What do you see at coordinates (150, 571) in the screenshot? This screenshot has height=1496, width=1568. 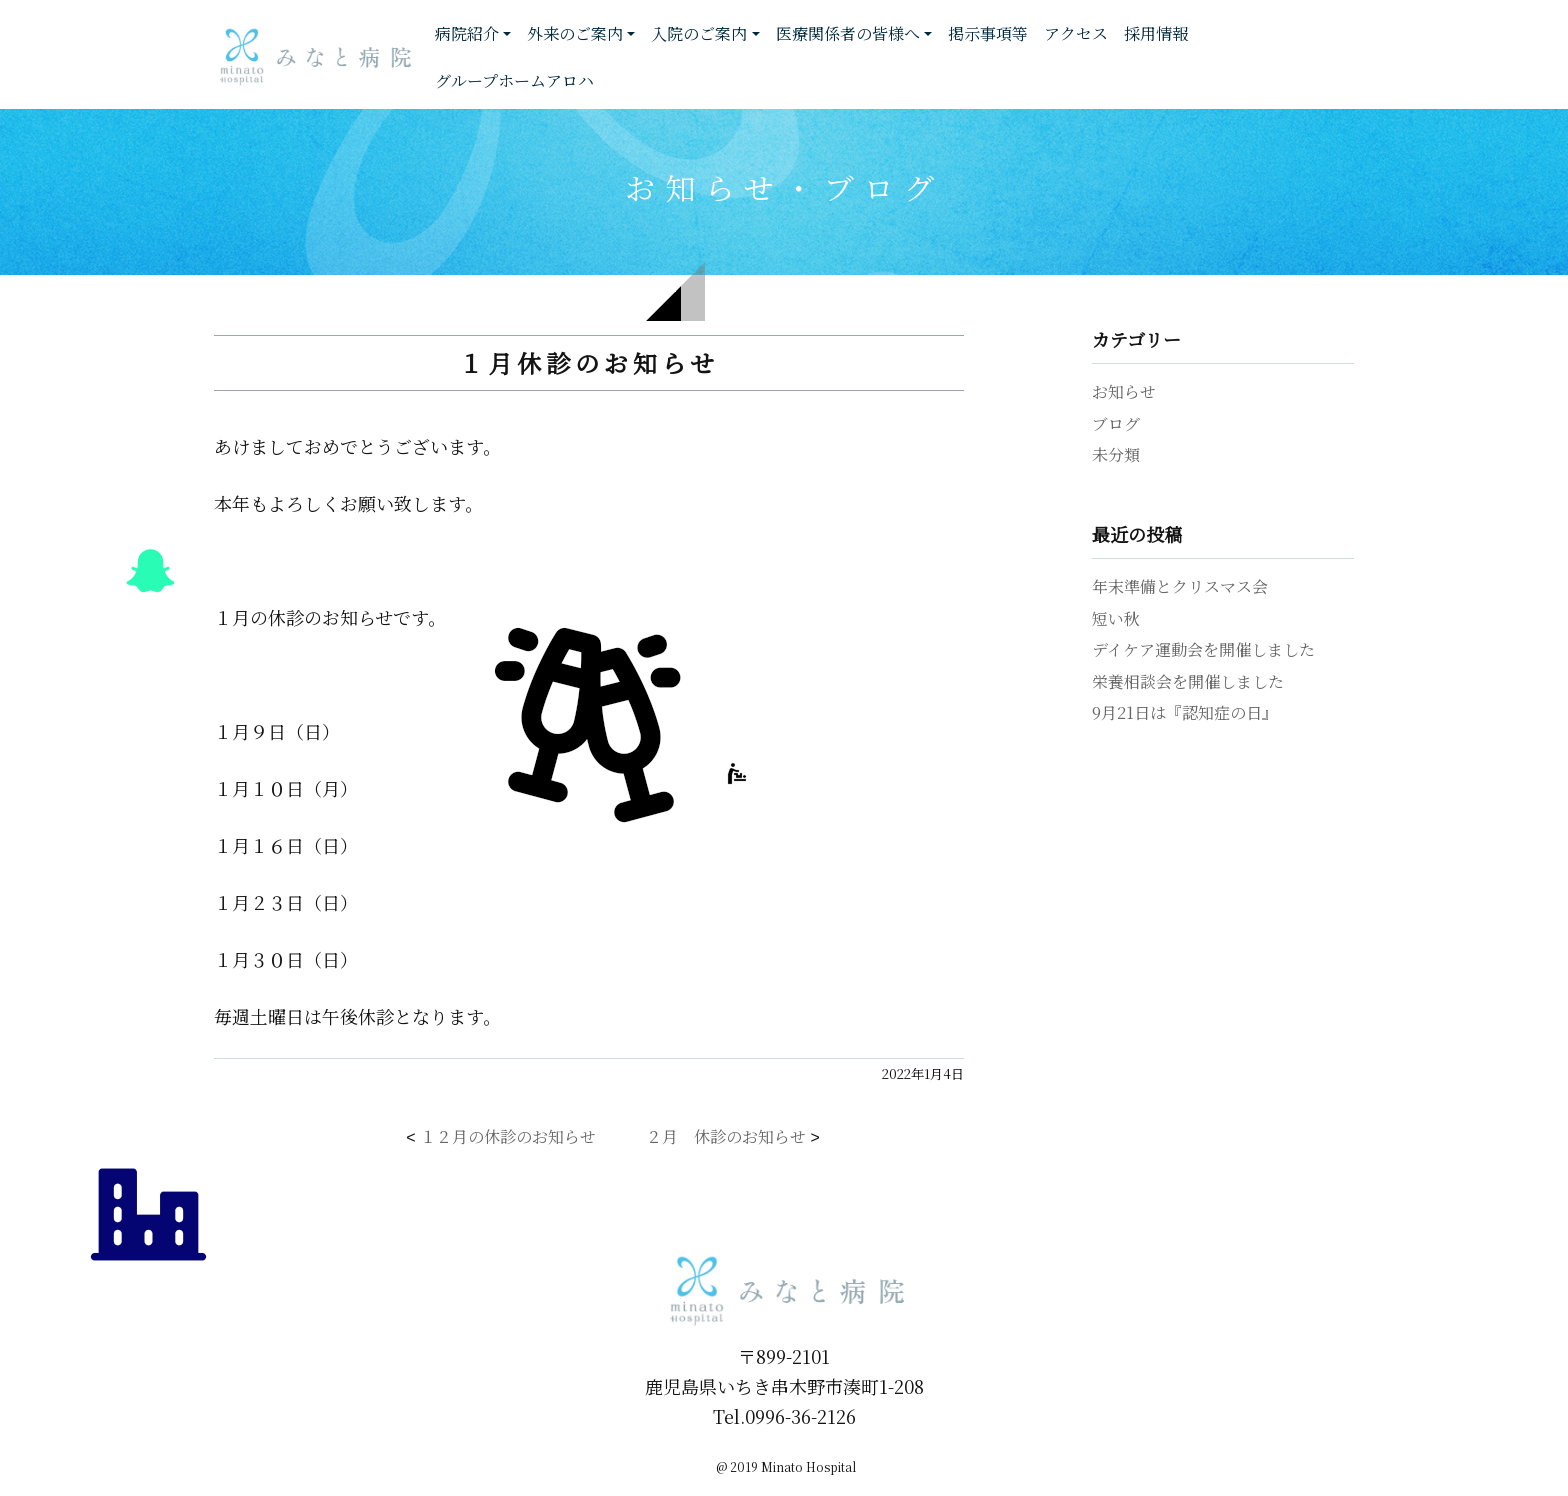 I see `open Snapchat app` at bounding box center [150, 571].